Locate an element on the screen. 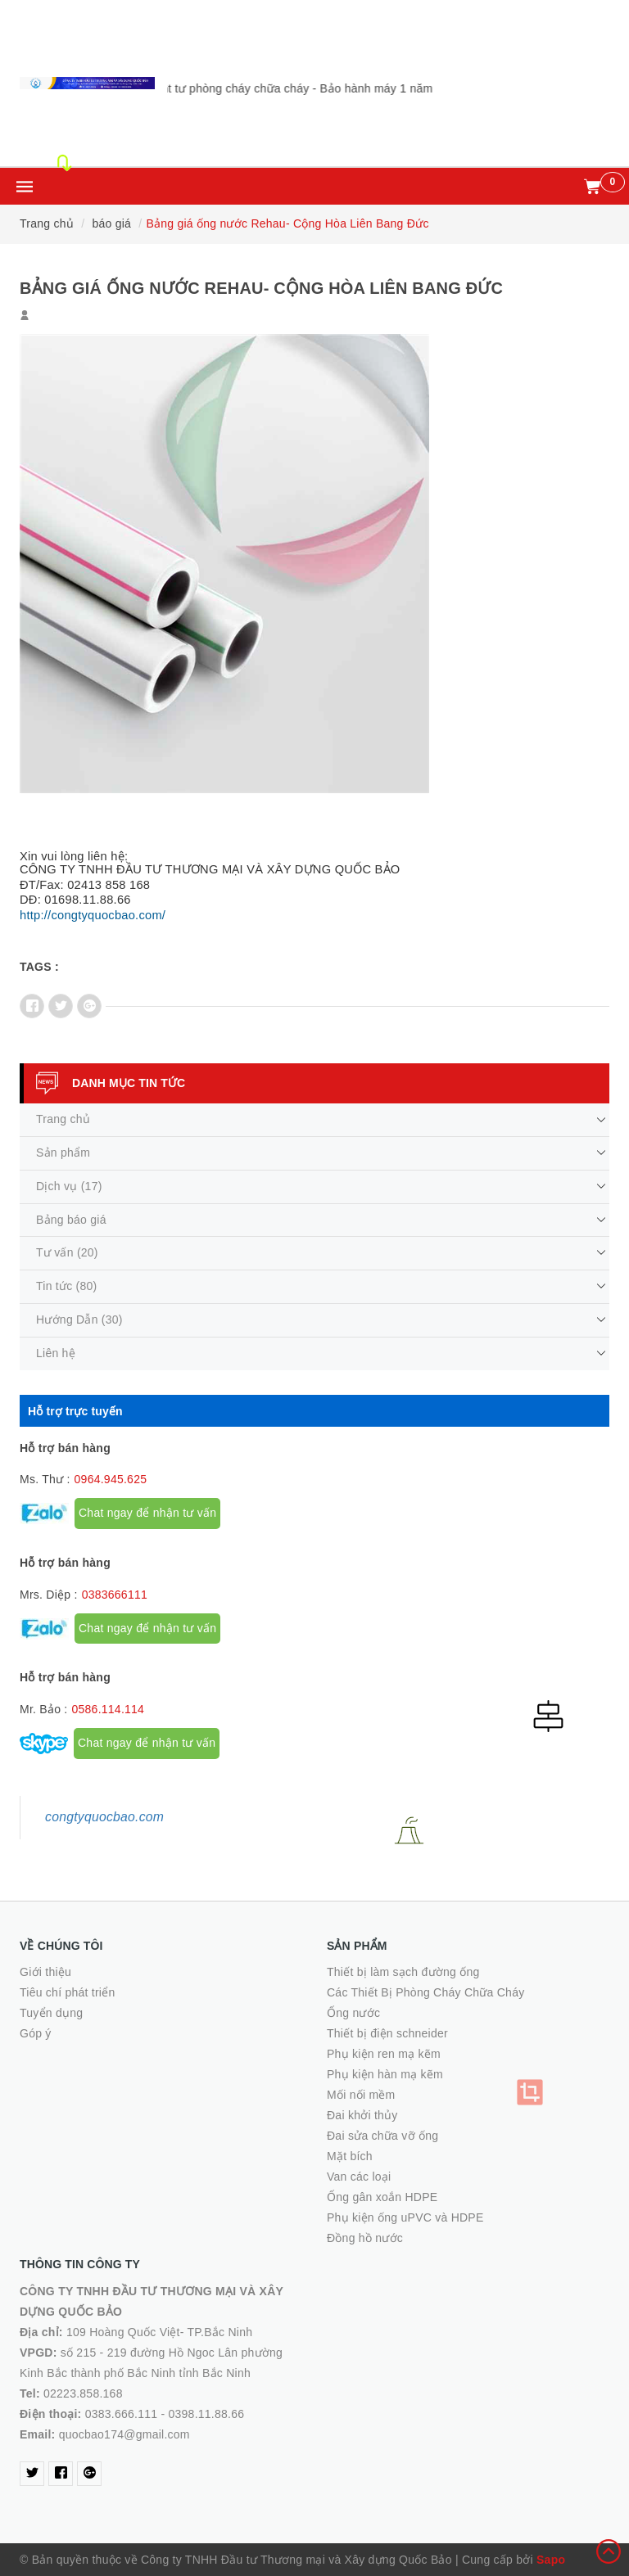  redo or repeat last action is located at coordinates (64, 163).